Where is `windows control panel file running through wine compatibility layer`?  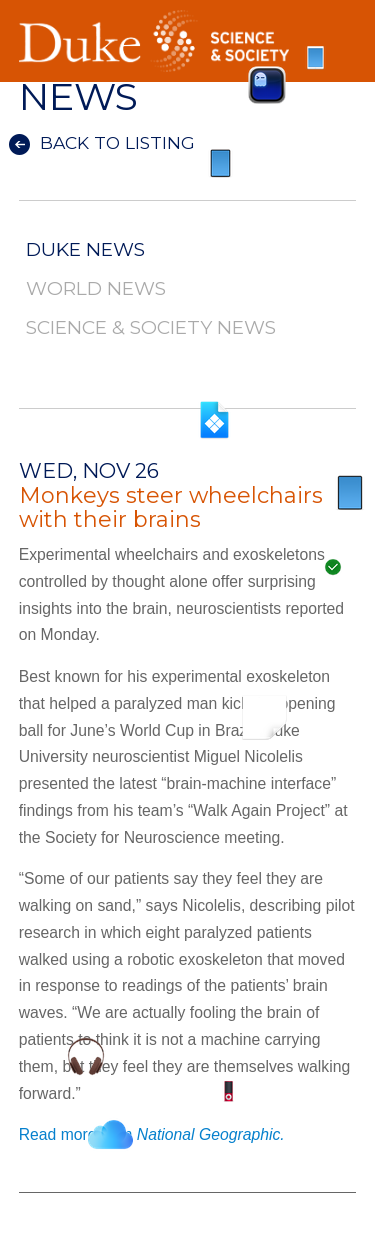
windows control panel file running through wine compatibility layer is located at coordinates (214, 420).